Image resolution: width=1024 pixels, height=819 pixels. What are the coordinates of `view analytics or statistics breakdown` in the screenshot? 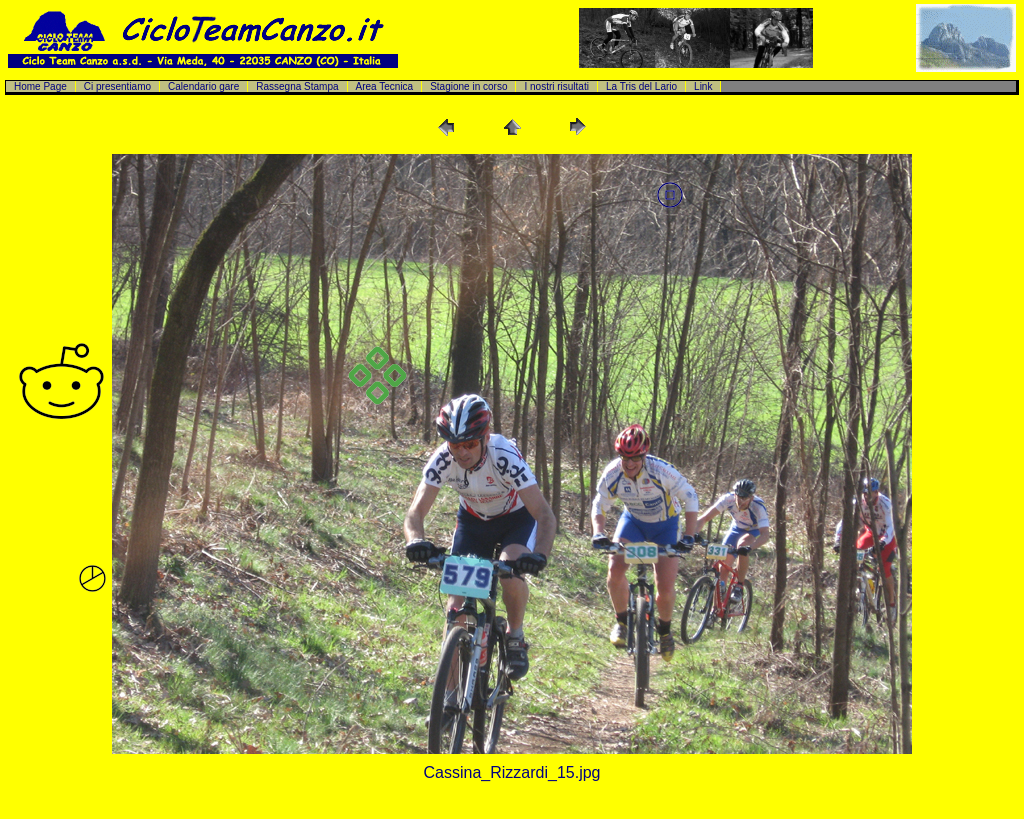 It's located at (92, 578).